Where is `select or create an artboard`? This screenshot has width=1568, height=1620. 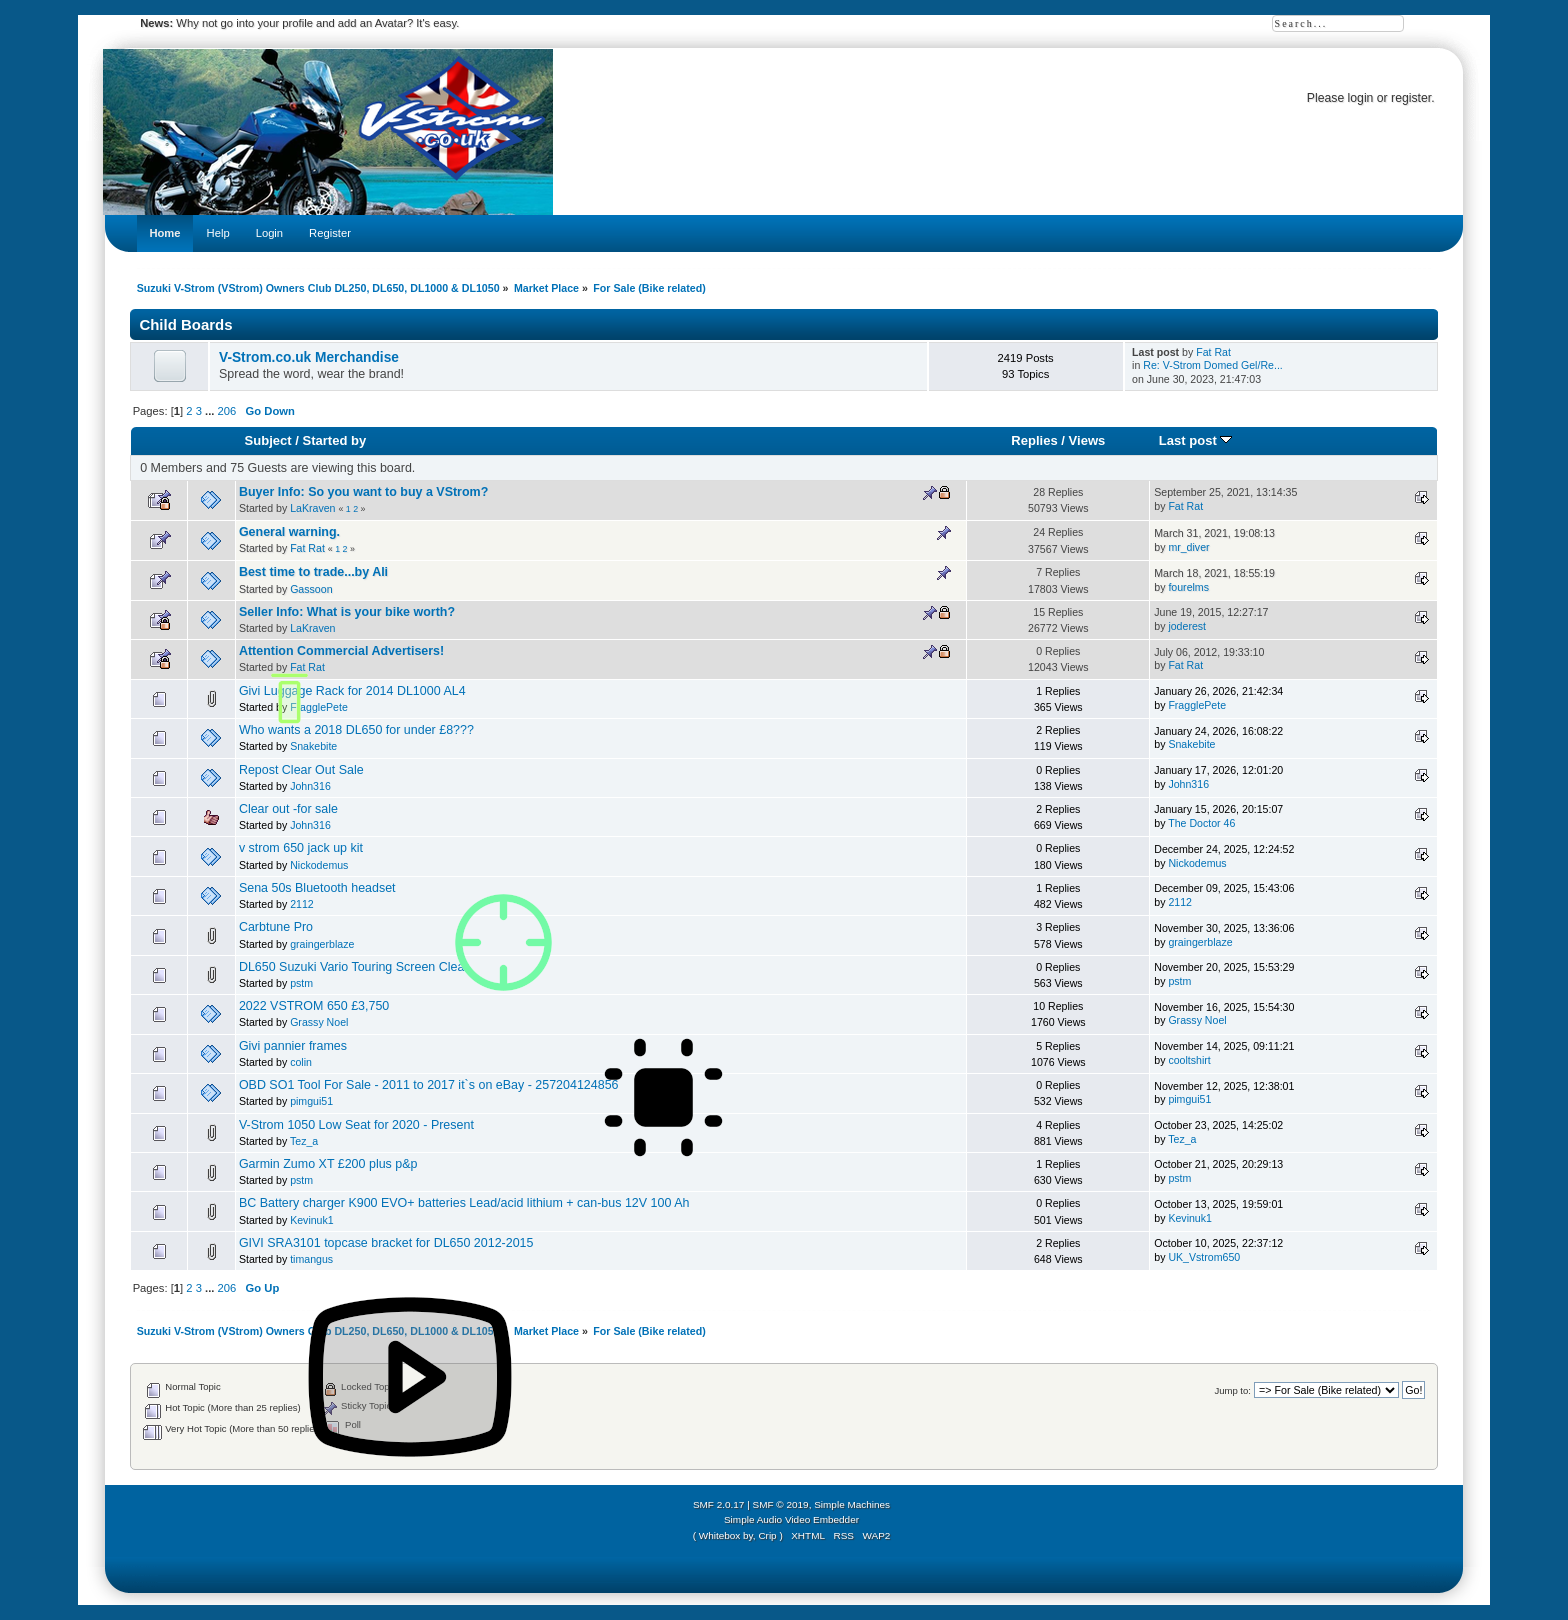
select or create an artboard is located at coordinates (663, 1097).